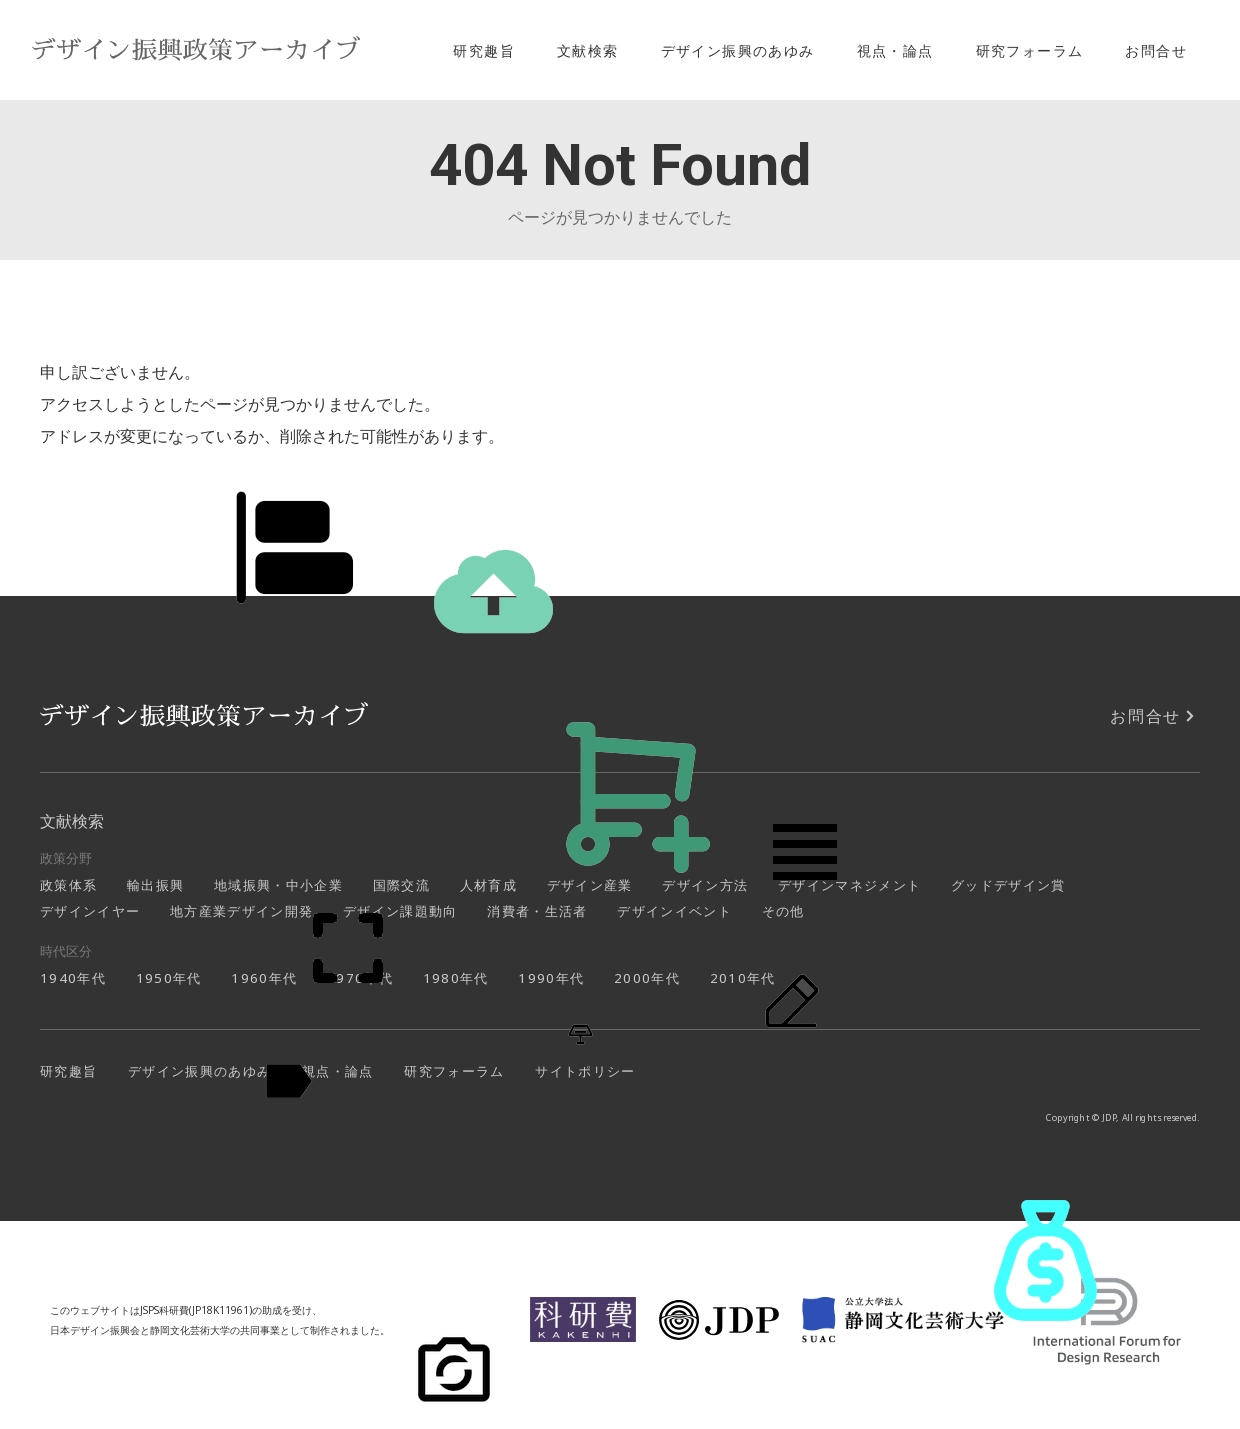  What do you see at coordinates (631, 794) in the screenshot?
I see `add item to shopping cart` at bounding box center [631, 794].